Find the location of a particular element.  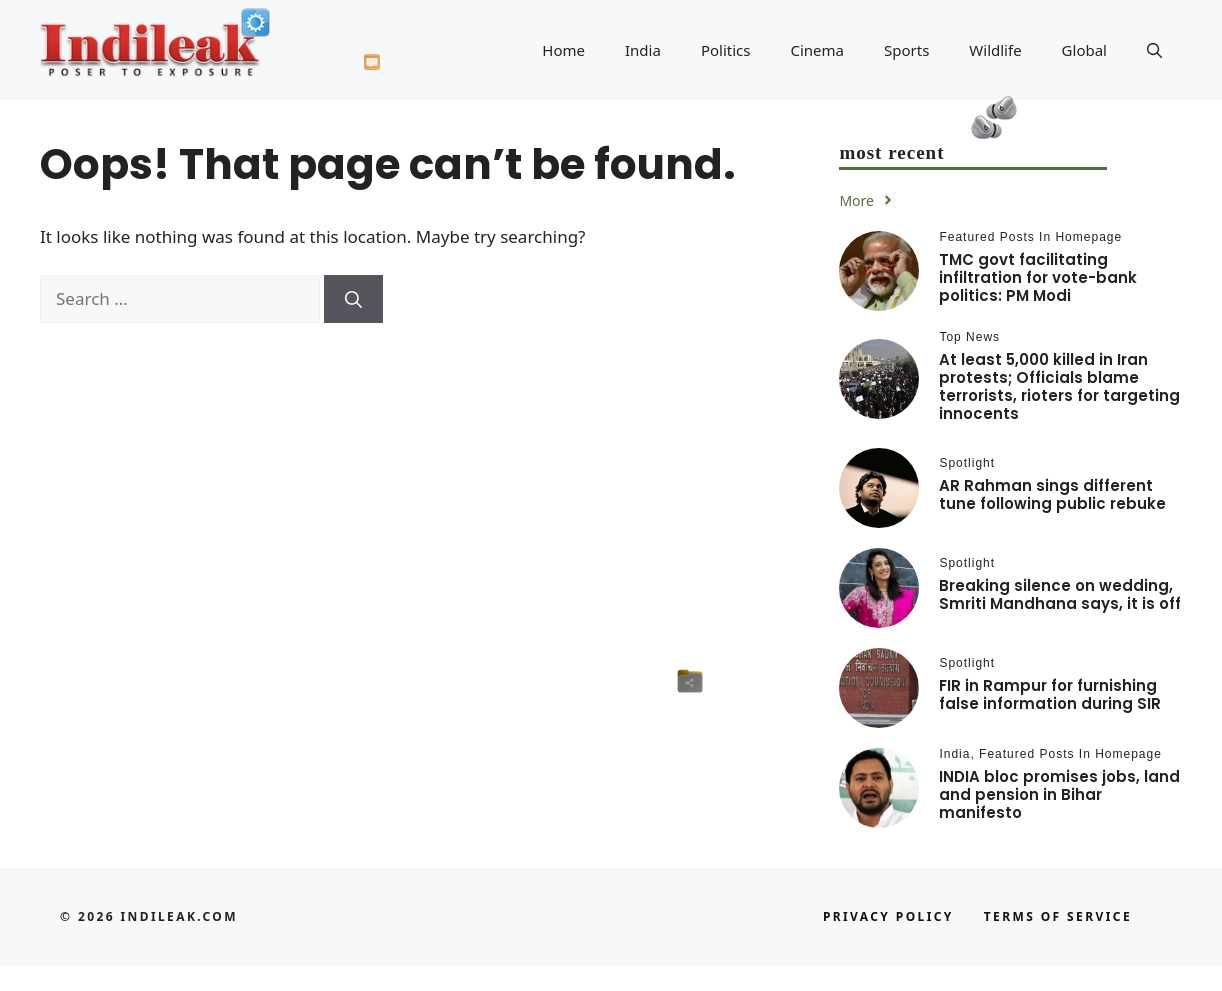

connect beats studio buds via bluetooth is located at coordinates (994, 118).